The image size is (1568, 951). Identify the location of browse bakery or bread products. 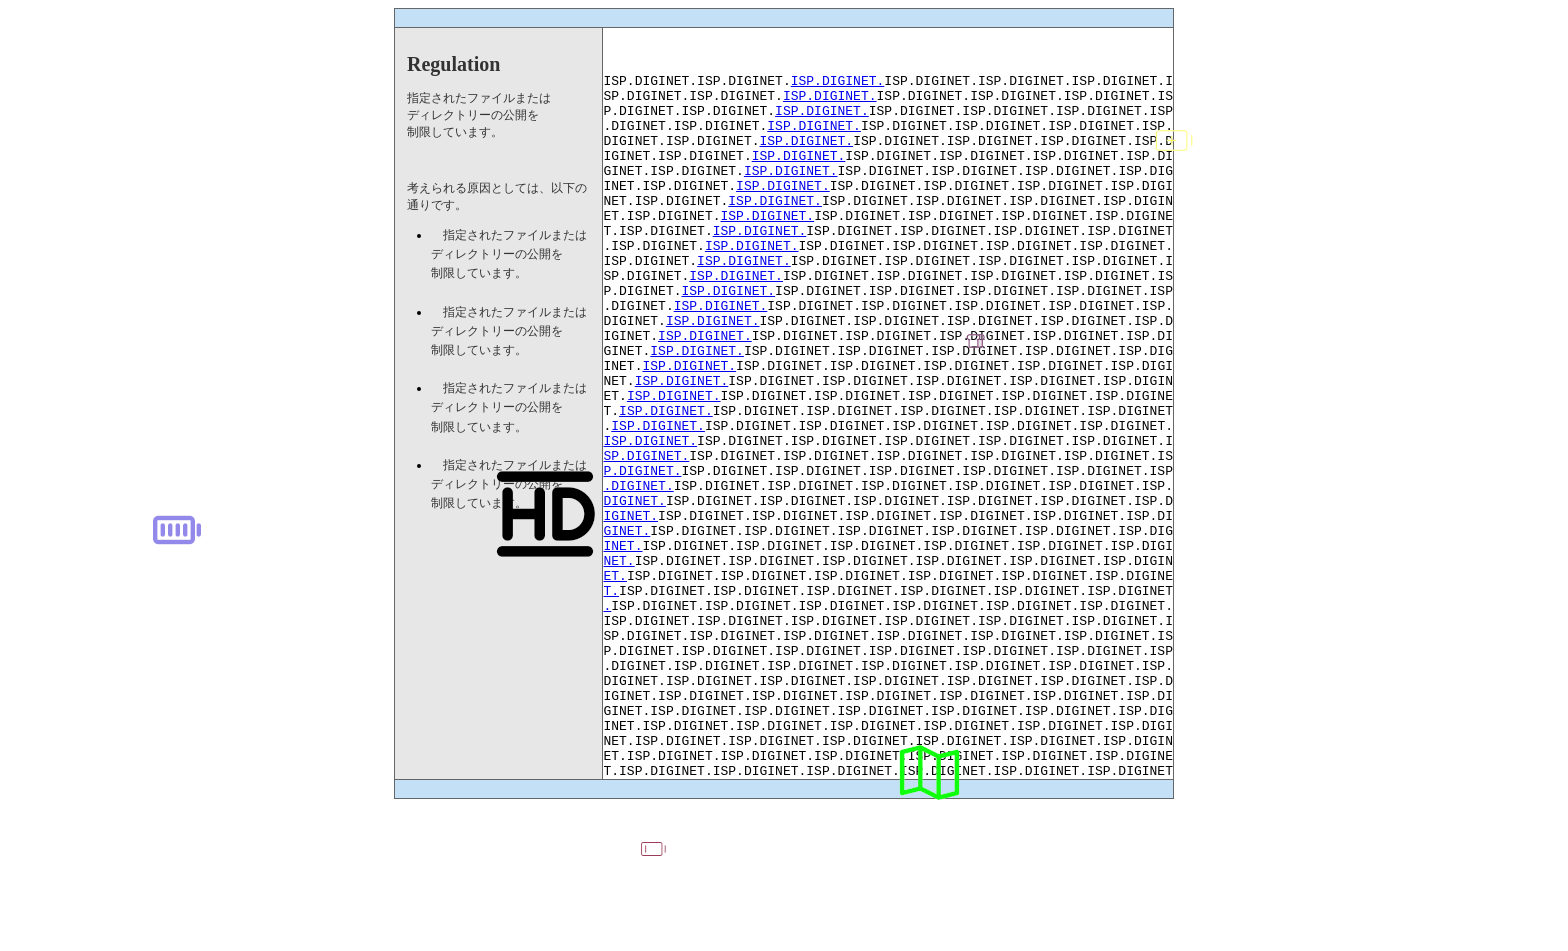
(976, 341).